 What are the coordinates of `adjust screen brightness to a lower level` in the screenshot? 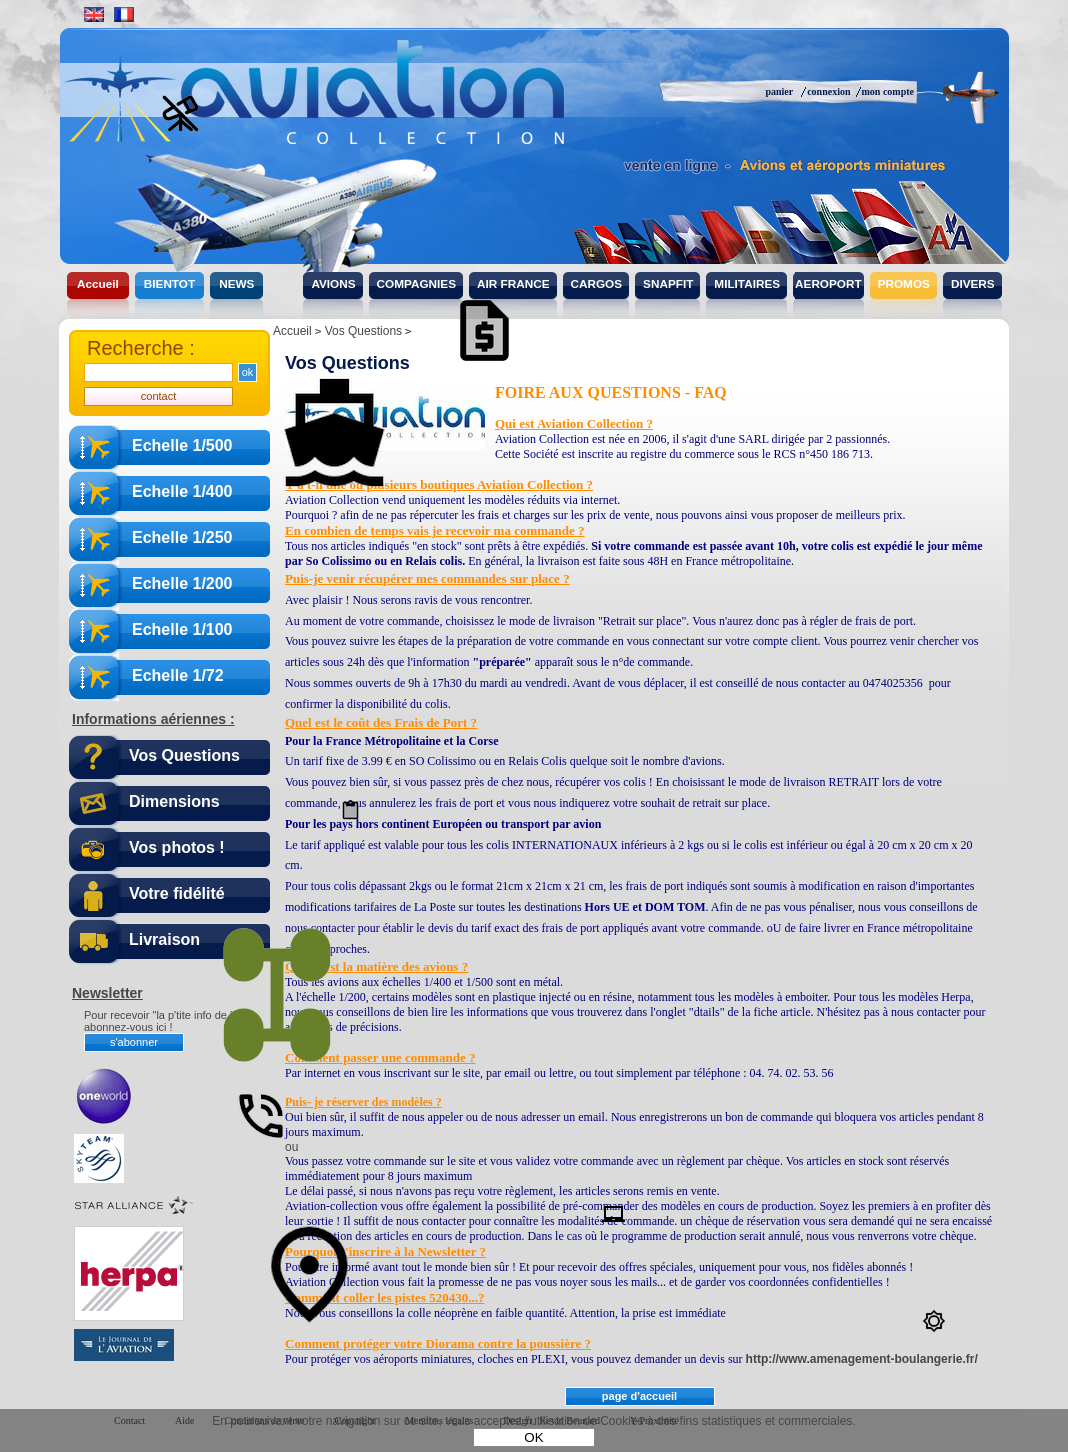 It's located at (934, 1321).